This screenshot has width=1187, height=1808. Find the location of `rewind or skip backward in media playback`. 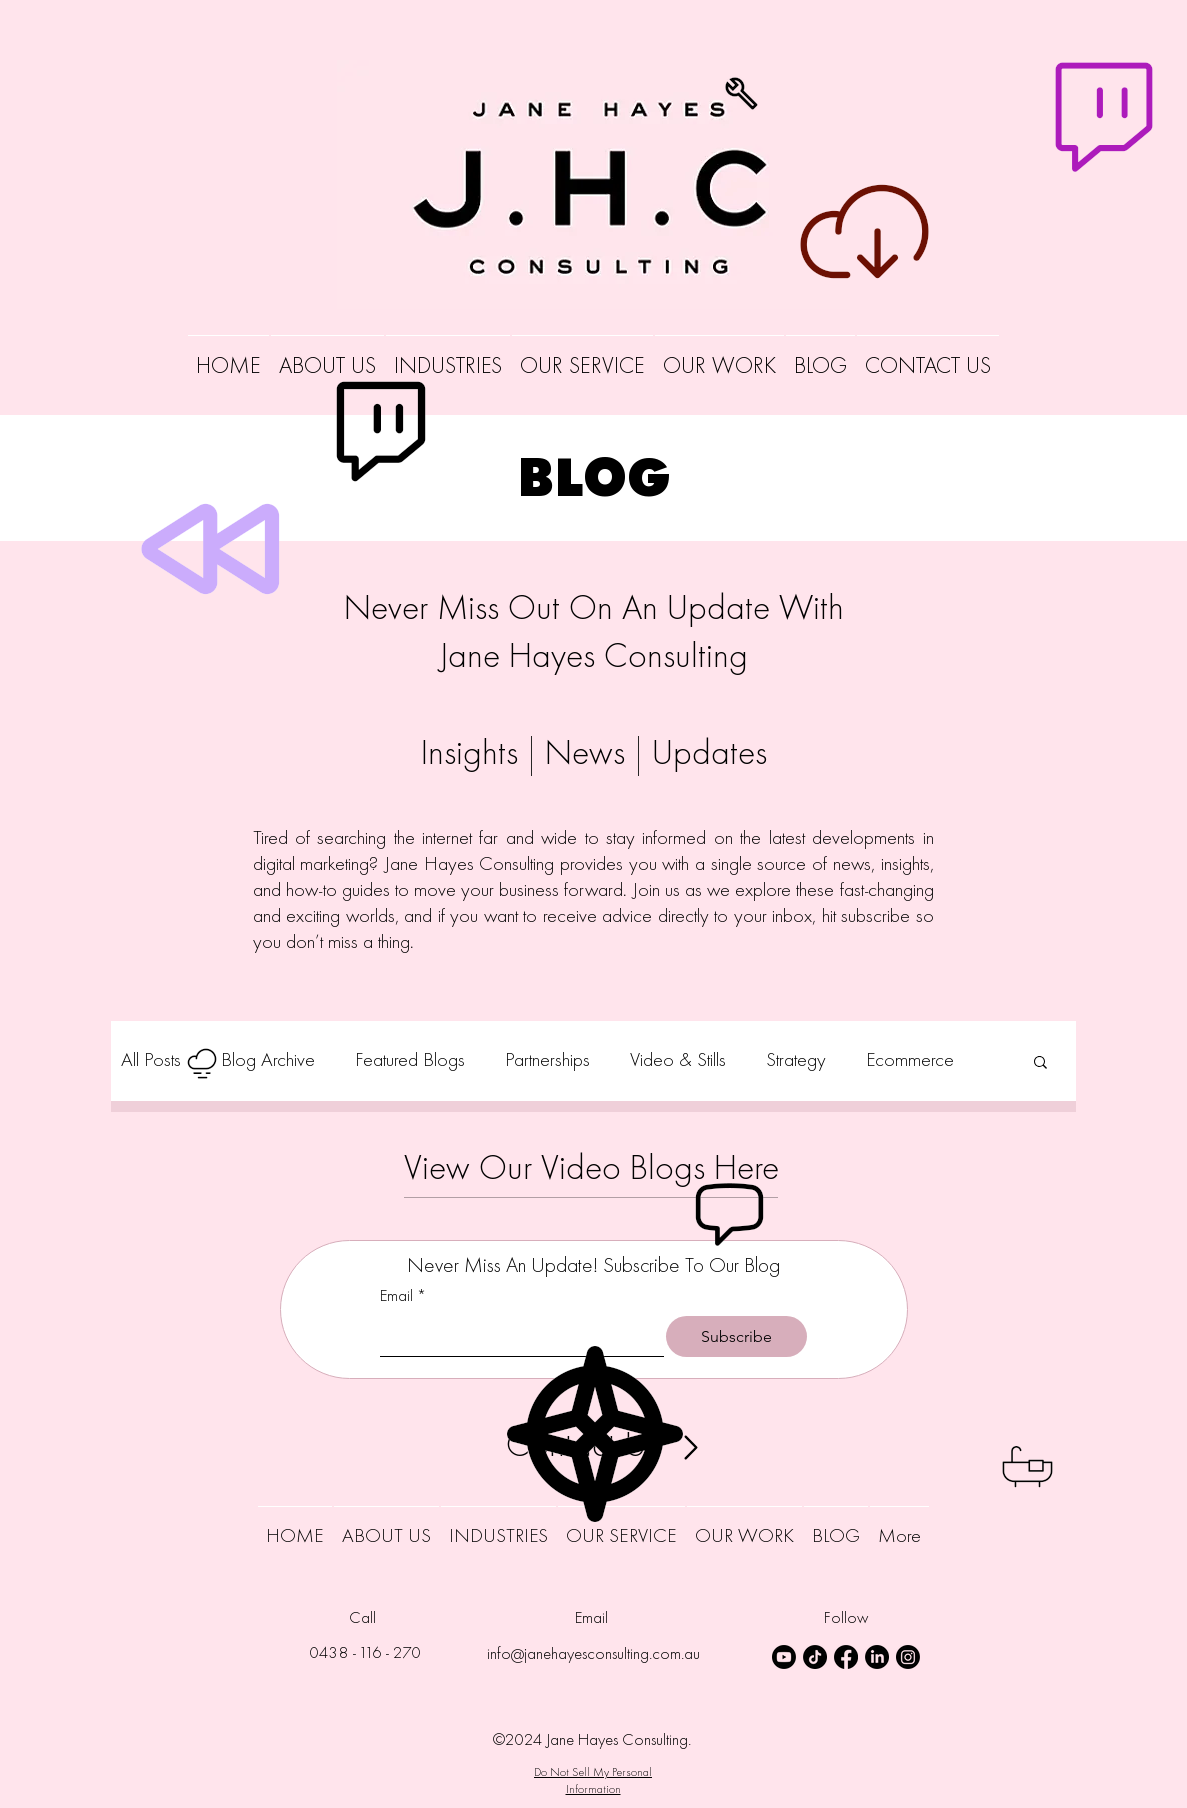

rewind or skip backward in media playback is located at coordinates (215, 549).